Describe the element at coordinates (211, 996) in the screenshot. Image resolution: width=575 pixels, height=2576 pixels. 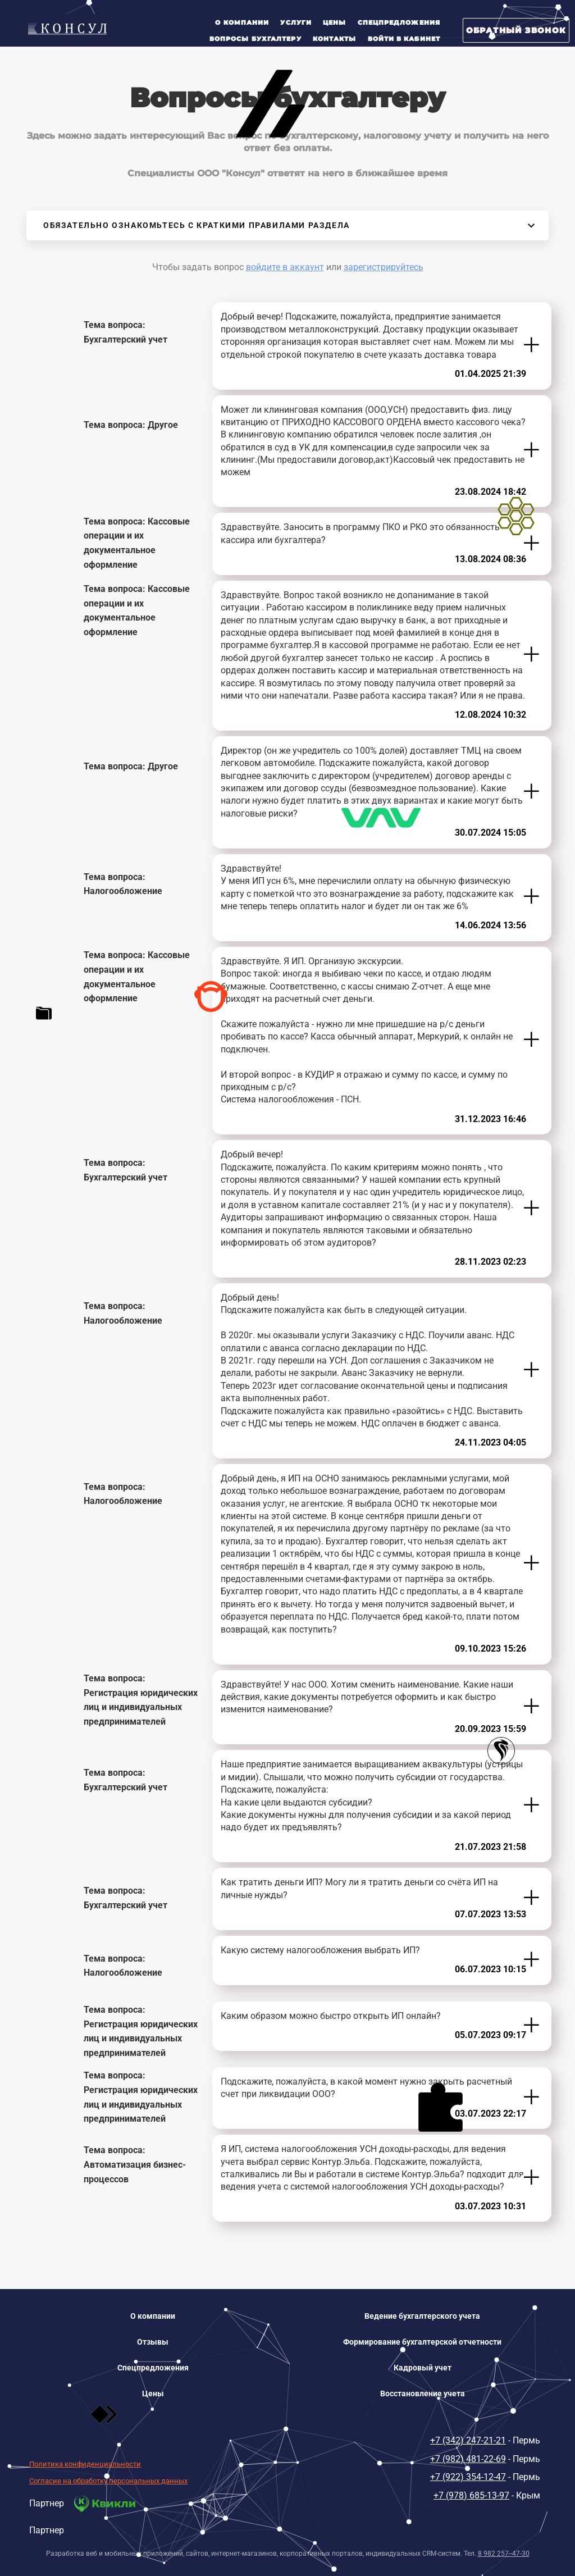
I see `open the Napster music streaming app` at that location.